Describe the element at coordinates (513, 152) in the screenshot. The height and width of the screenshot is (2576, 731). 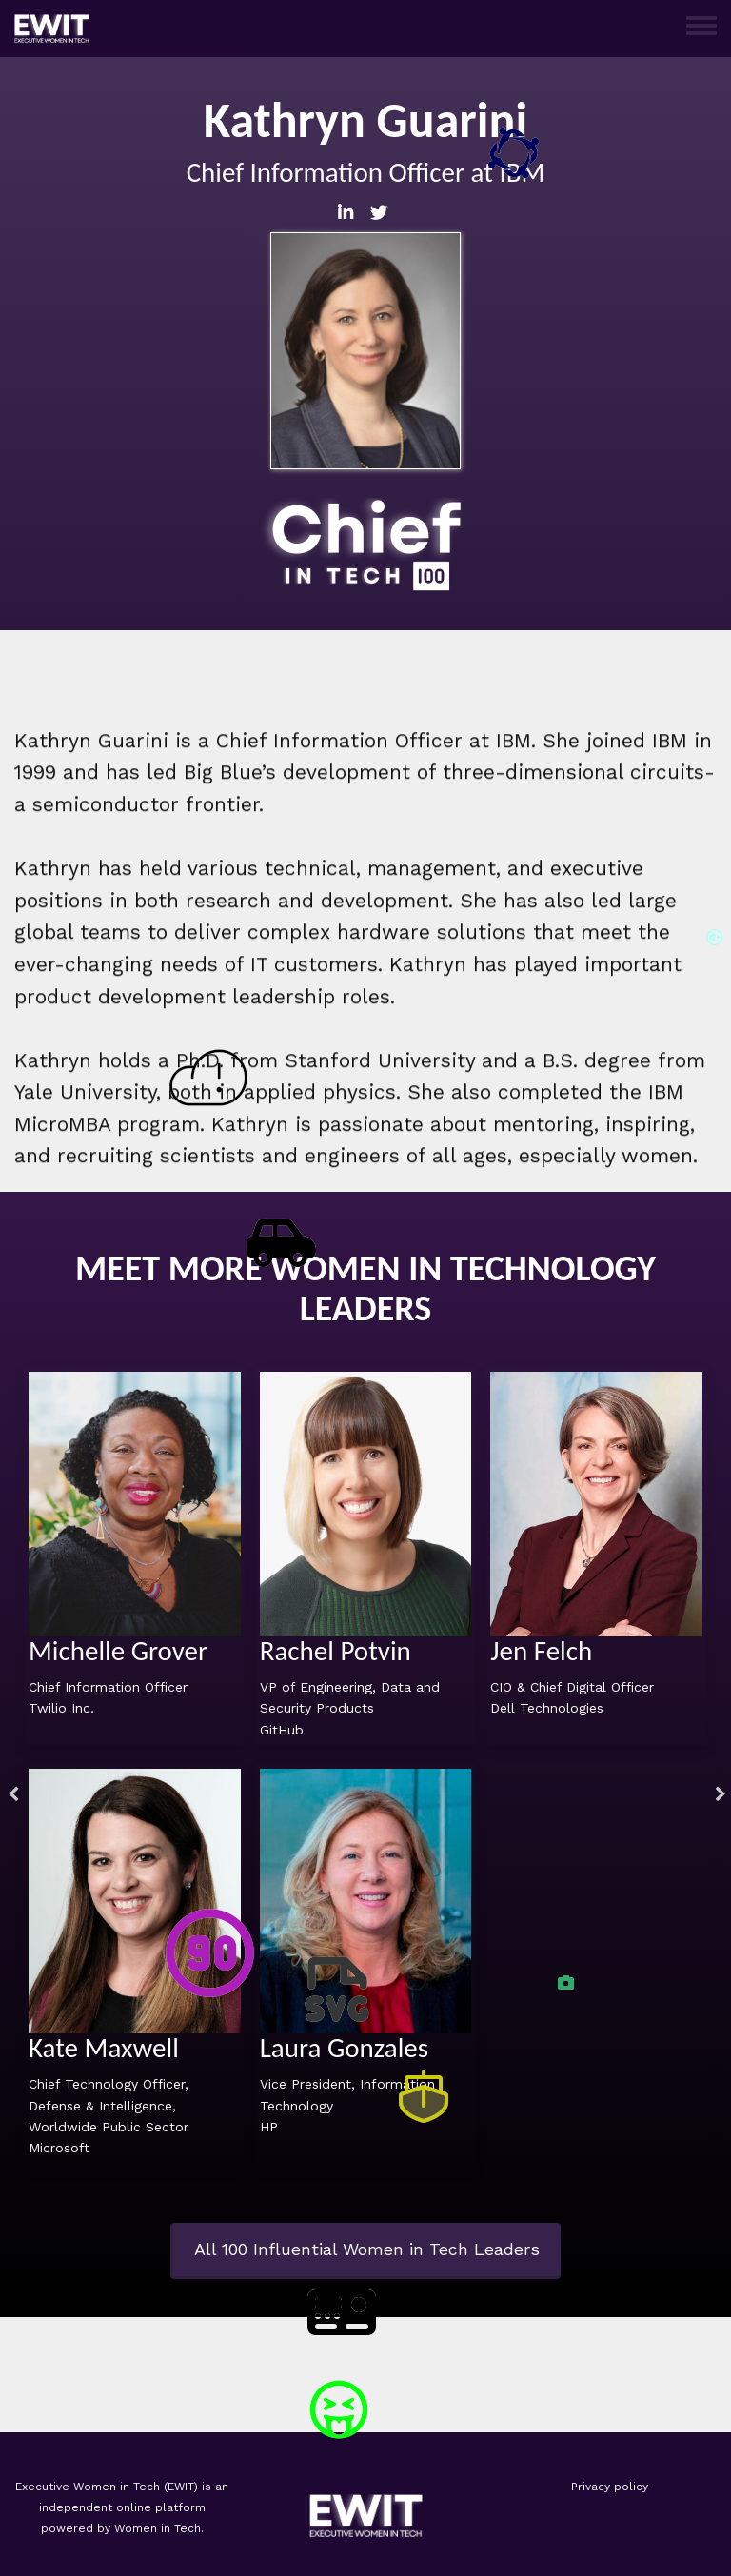
I see `hornbill brand logo` at that location.